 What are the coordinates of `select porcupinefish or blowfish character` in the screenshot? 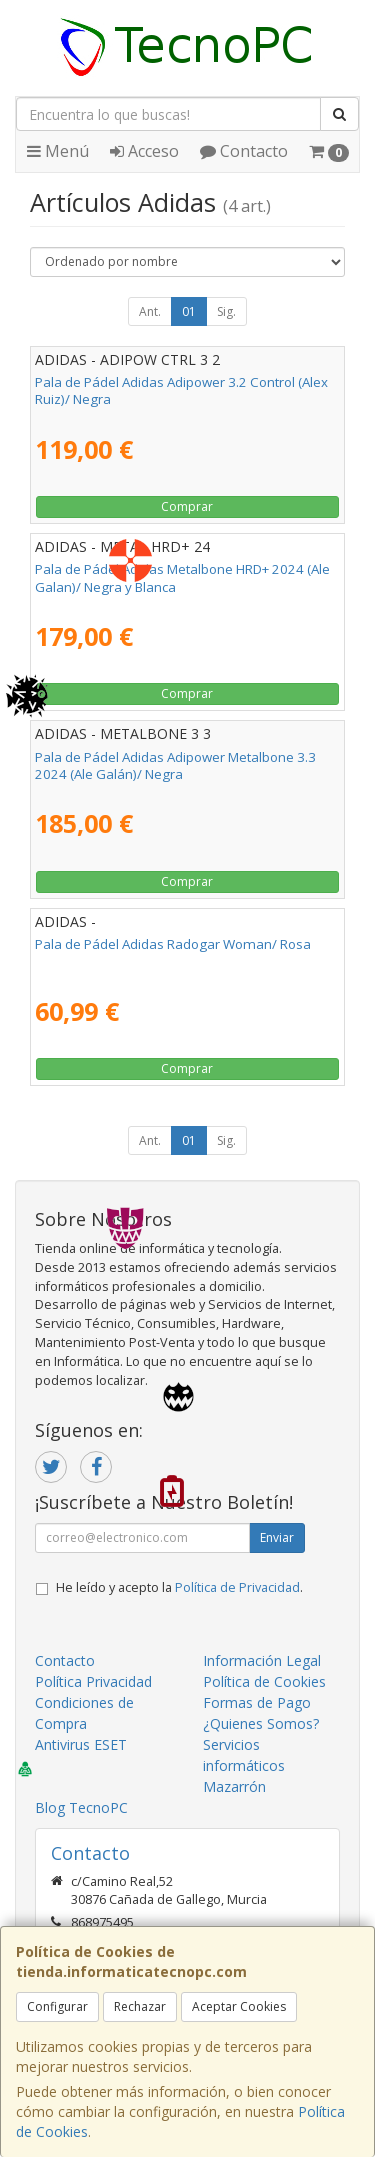 It's located at (27, 696).